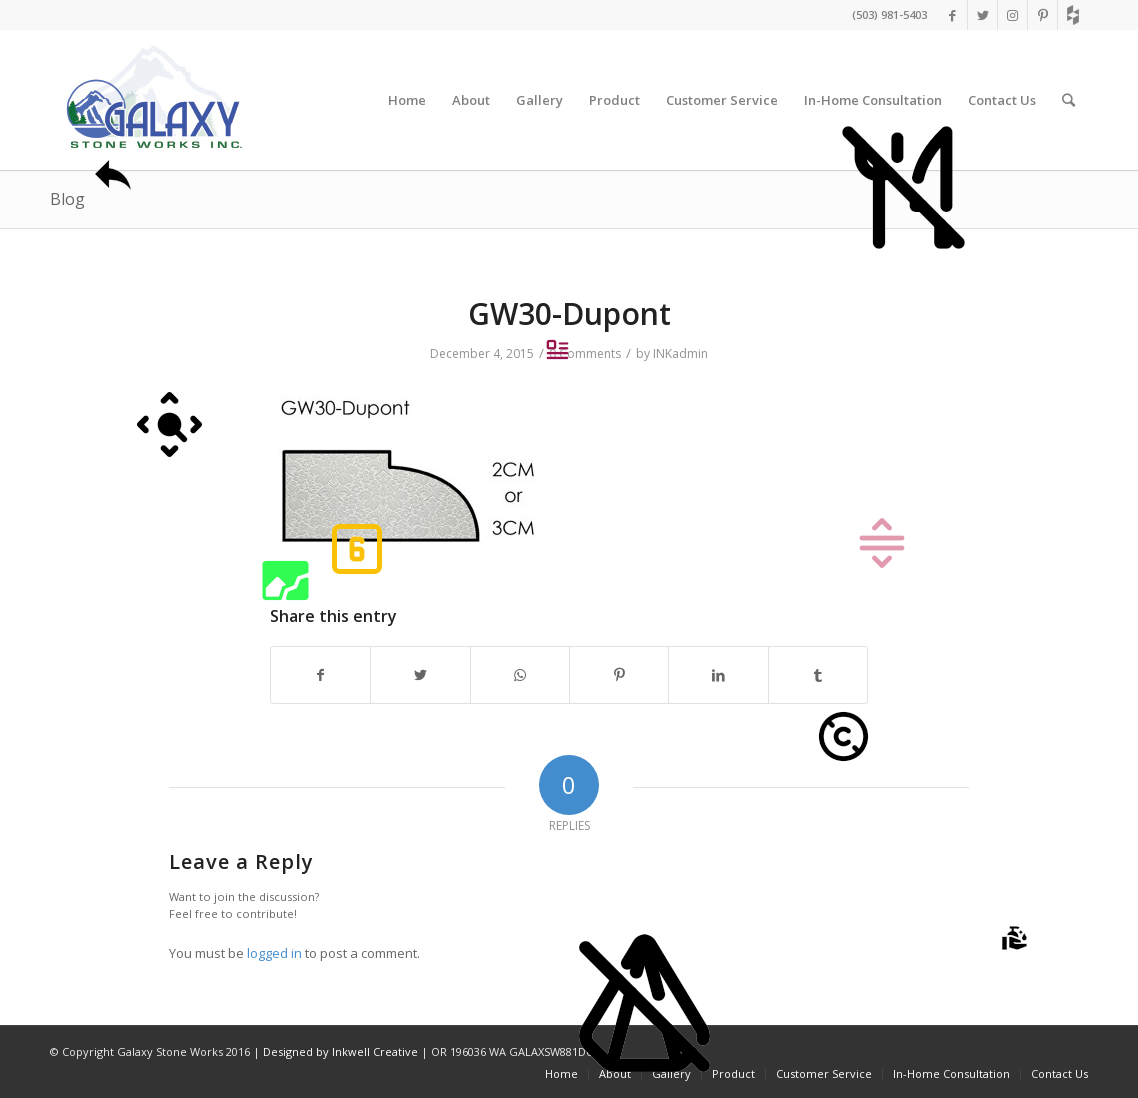 The image size is (1138, 1098). I want to click on indicates content is copyright-free or in the public domain, so click(843, 736).